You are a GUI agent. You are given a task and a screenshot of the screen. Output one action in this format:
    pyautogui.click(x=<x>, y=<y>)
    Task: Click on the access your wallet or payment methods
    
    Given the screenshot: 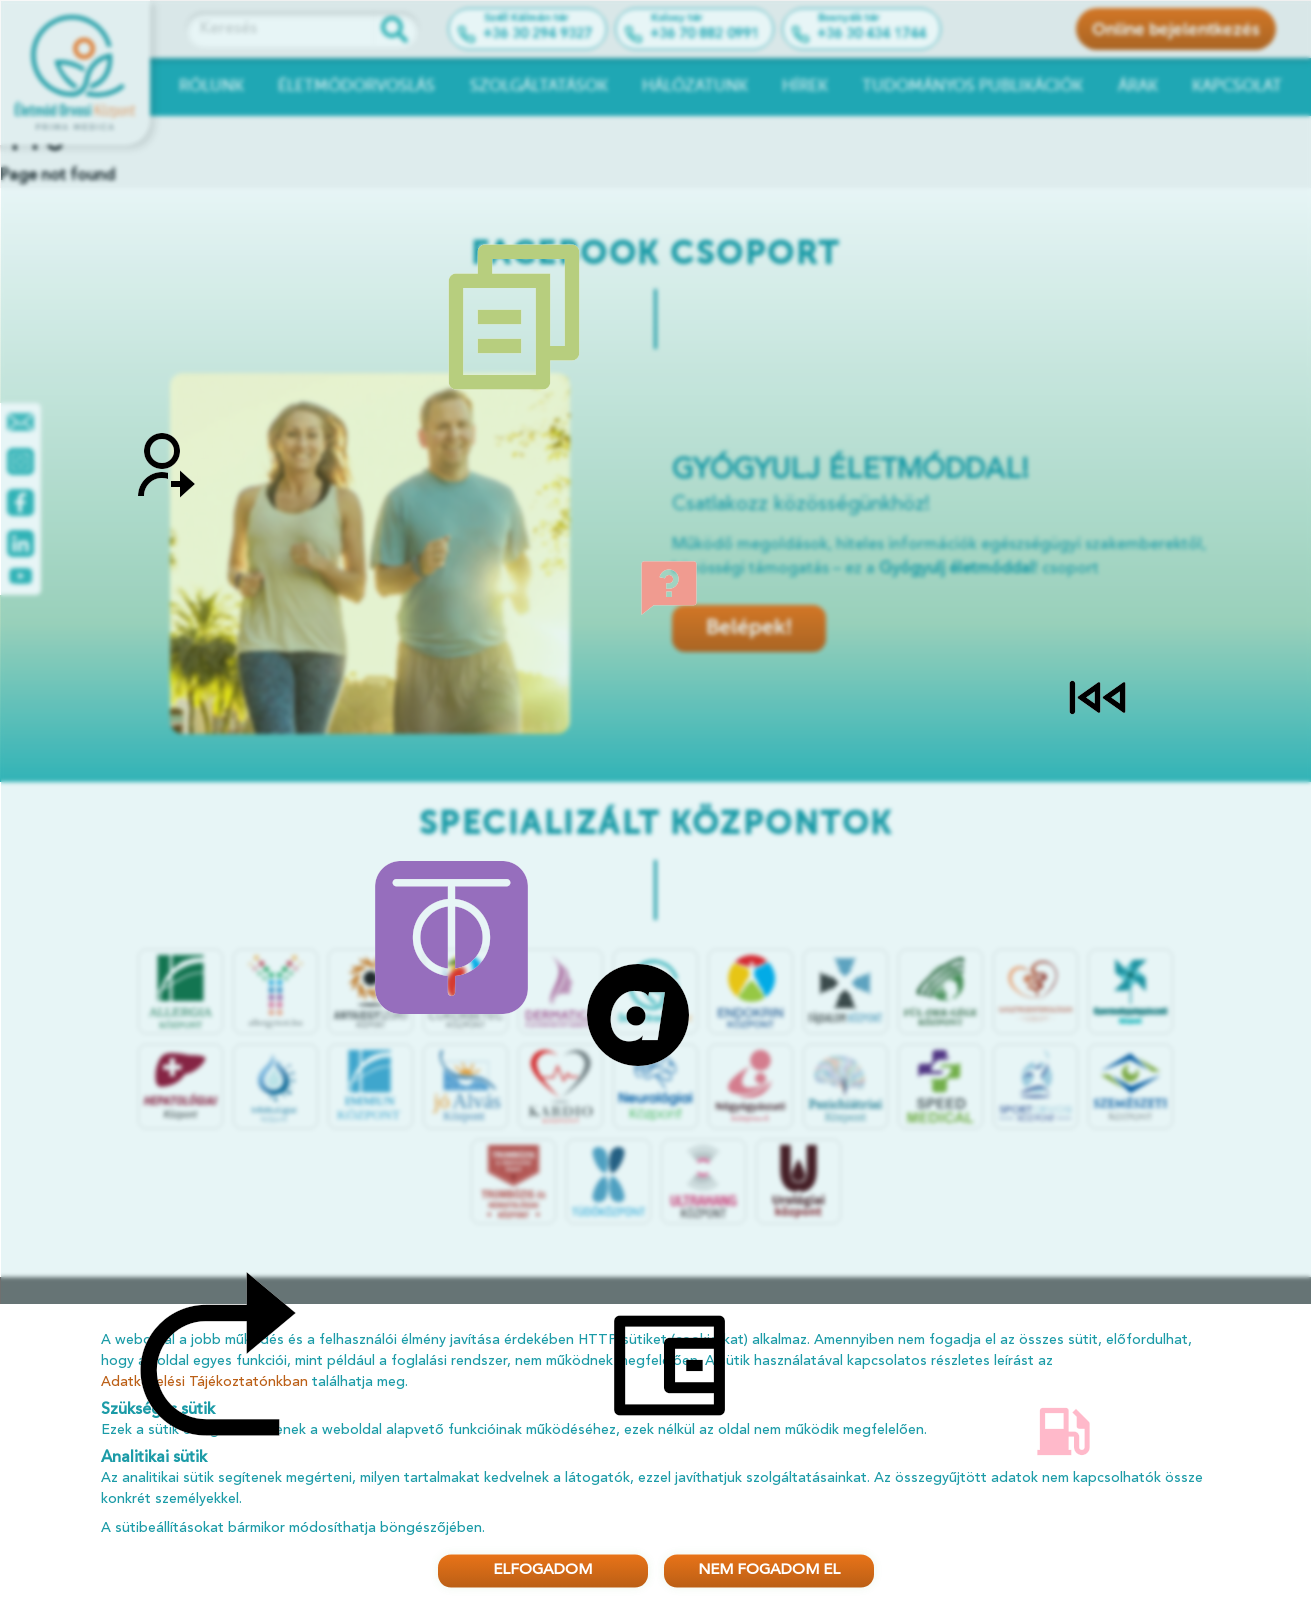 What is the action you would take?
    pyautogui.click(x=669, y=1365)
    